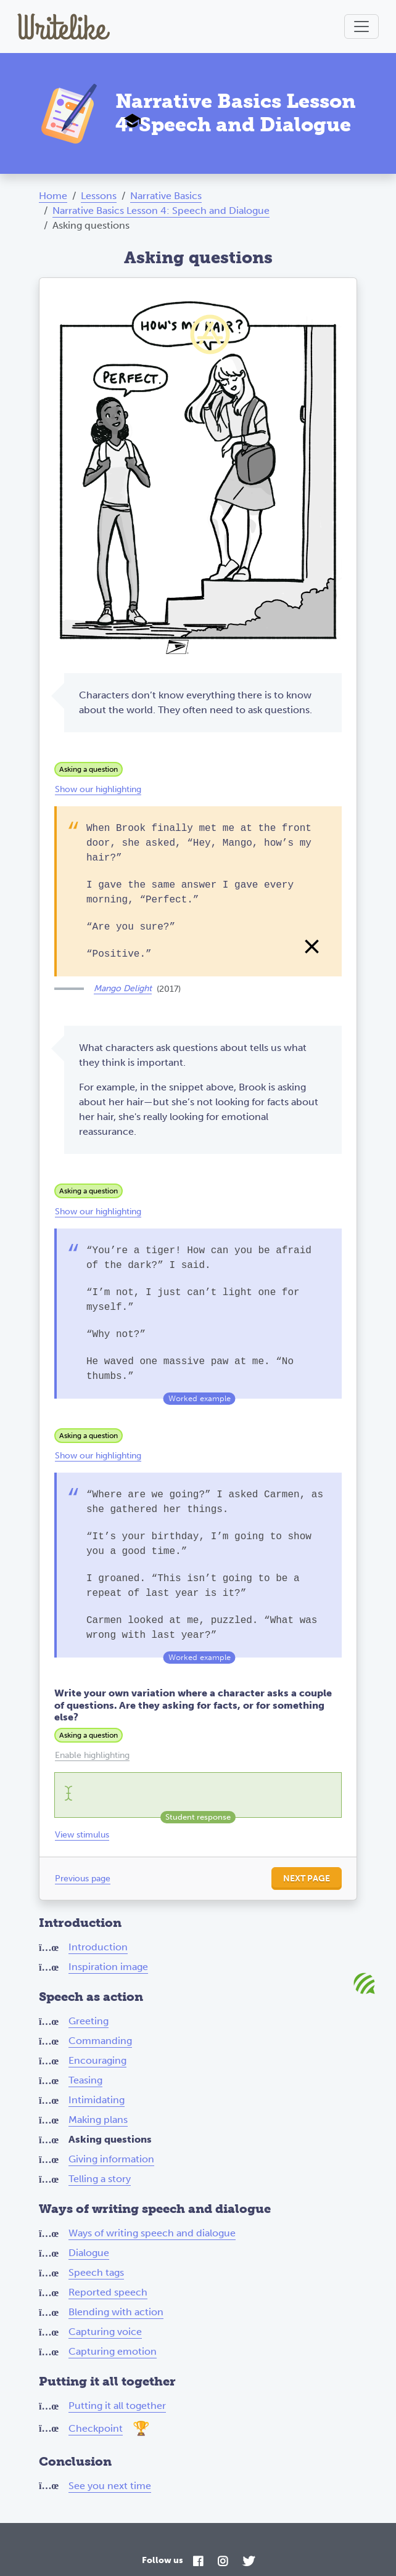  What do you see at coordinates (177, 647) in the screenshot?
I see `access USPS shipping and tracking services` at bounding box center [177, 647].